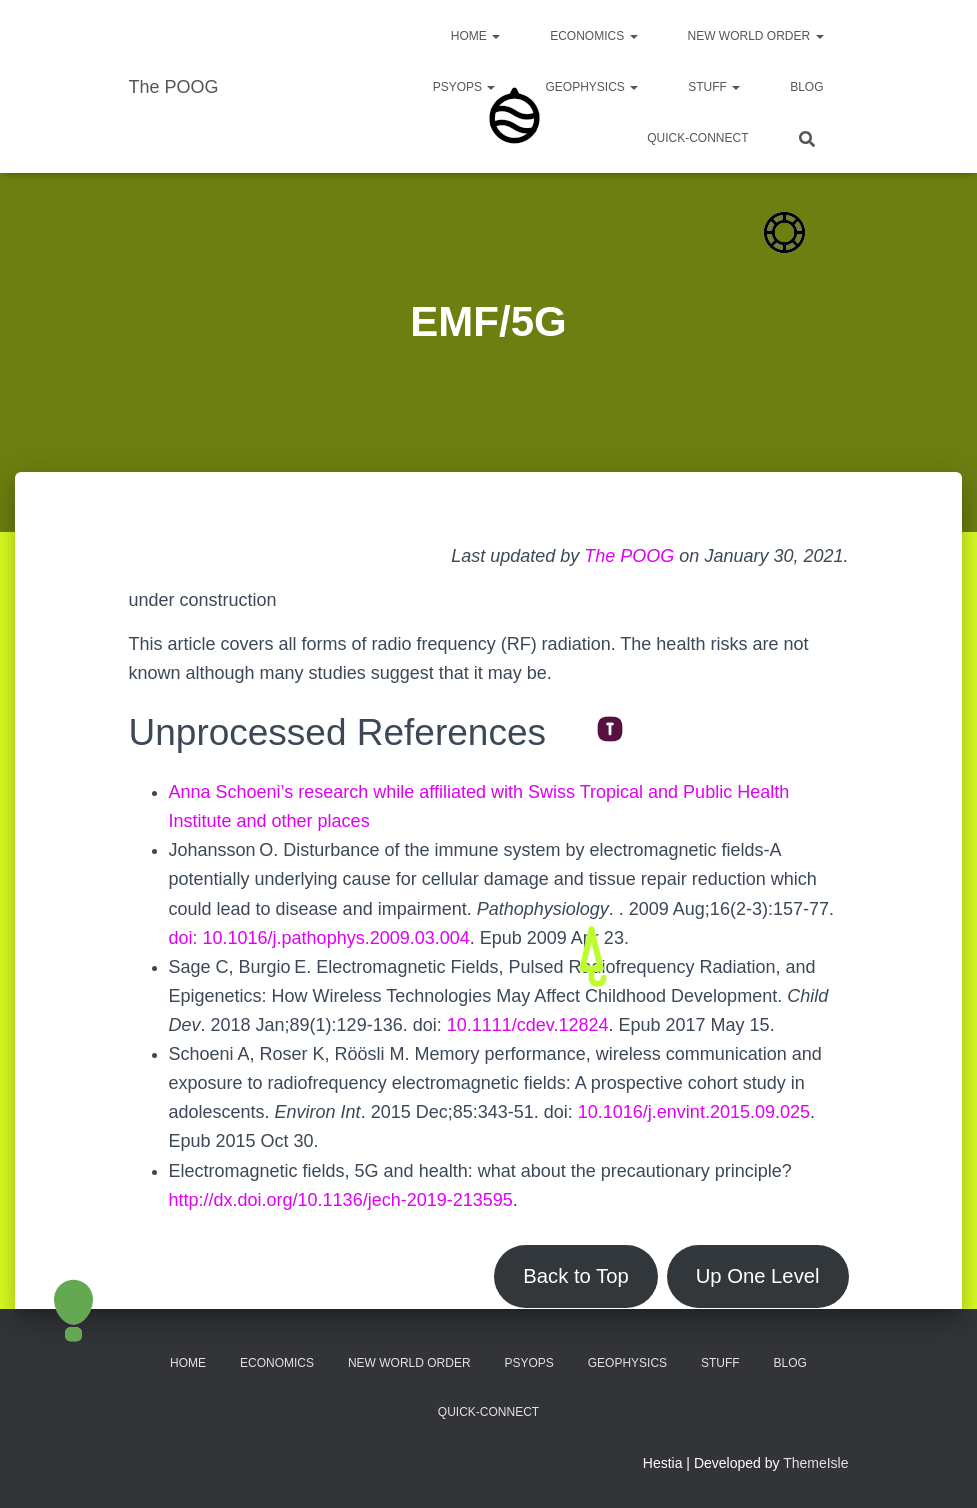 This screenshot has height=1508, width=977. Describe the element at coordinates (591, 956) in the screenshot. I see `indicates dry or clear weather conditions` at that location.